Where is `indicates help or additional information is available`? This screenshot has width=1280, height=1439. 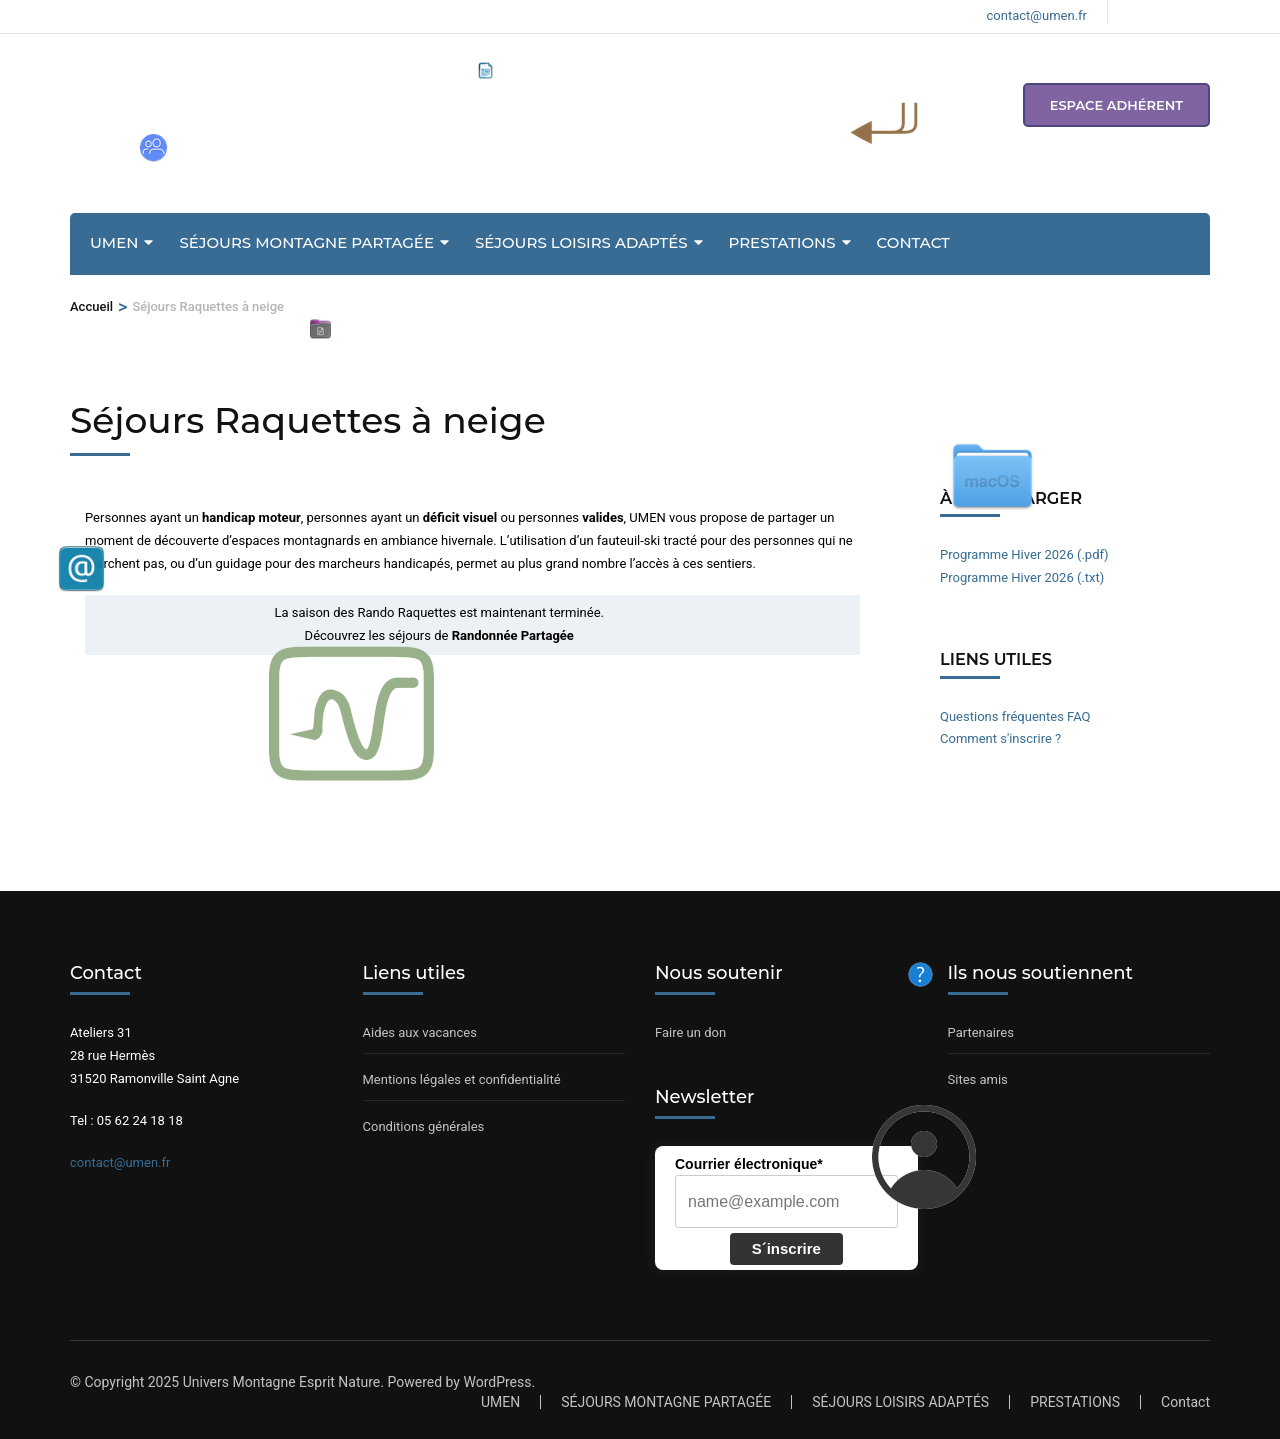
indicates help or additional information is available is located at coordinates (920, 974).